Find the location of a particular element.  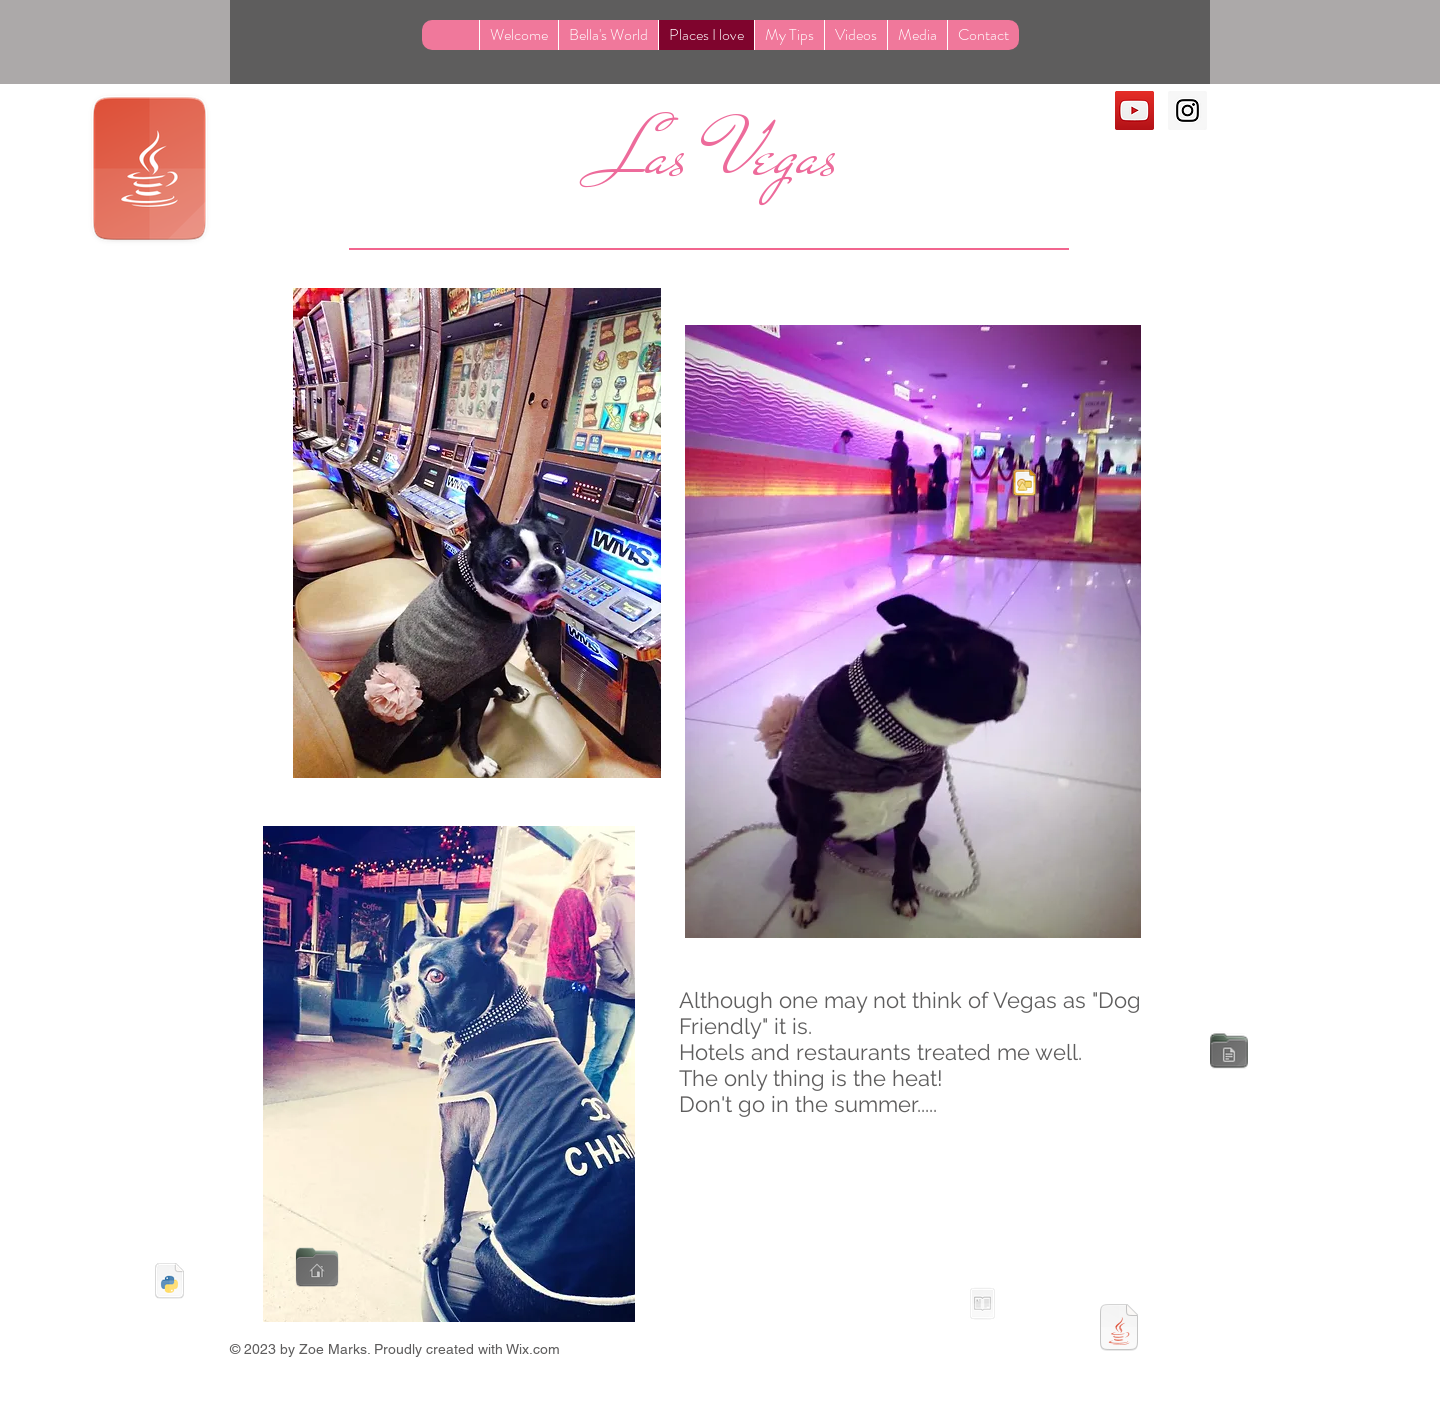

a mobipocket ebook file is located at coordinates (982, 1303).